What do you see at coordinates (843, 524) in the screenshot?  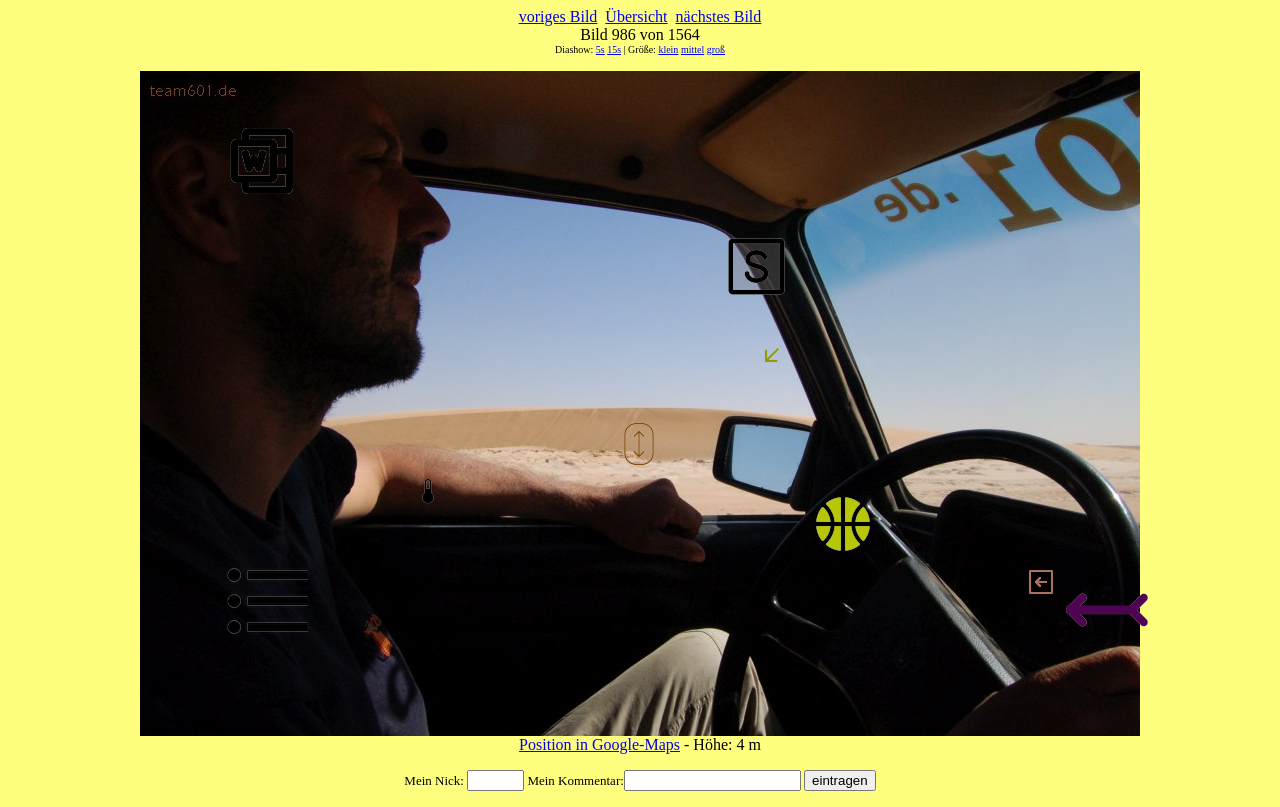 I see `access sports or basketball-related content` at bounding box center [843, 524].